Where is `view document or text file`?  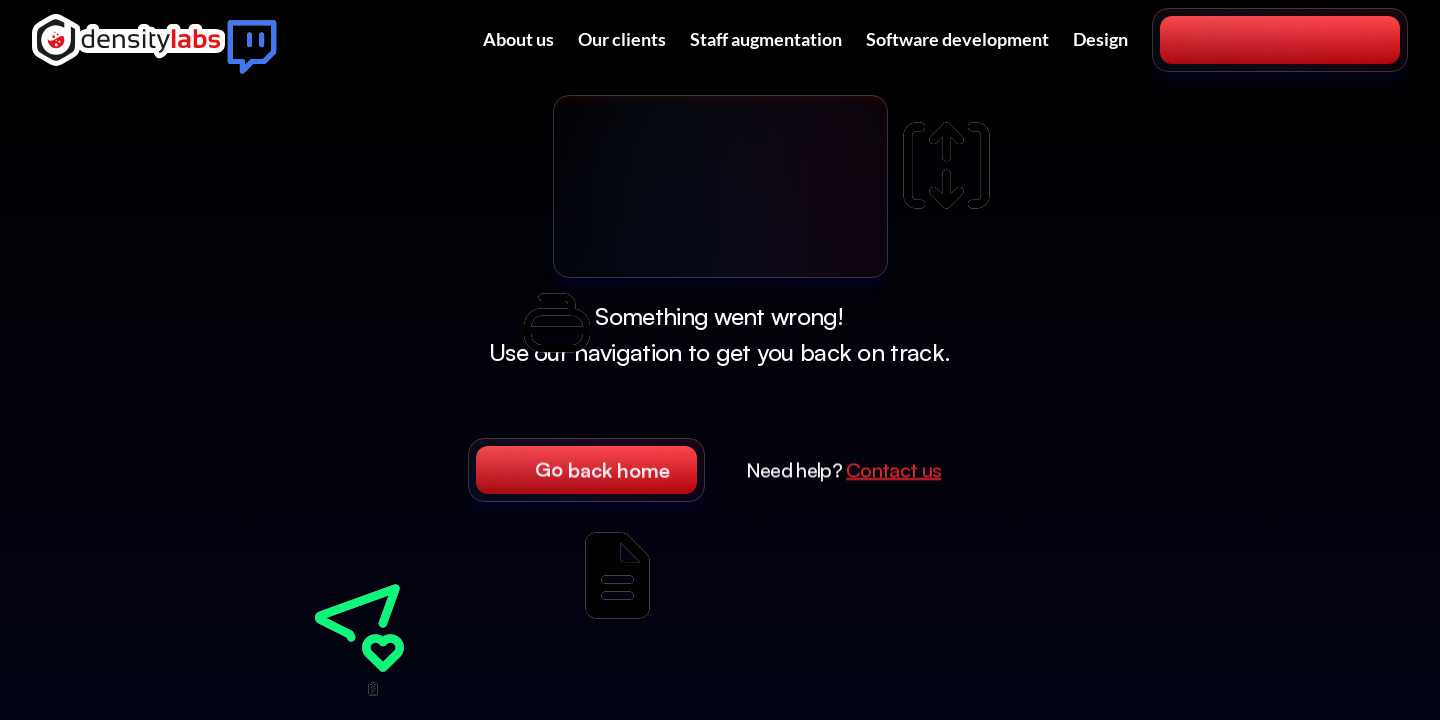
view document or text file is located at coordinates (617, 575).